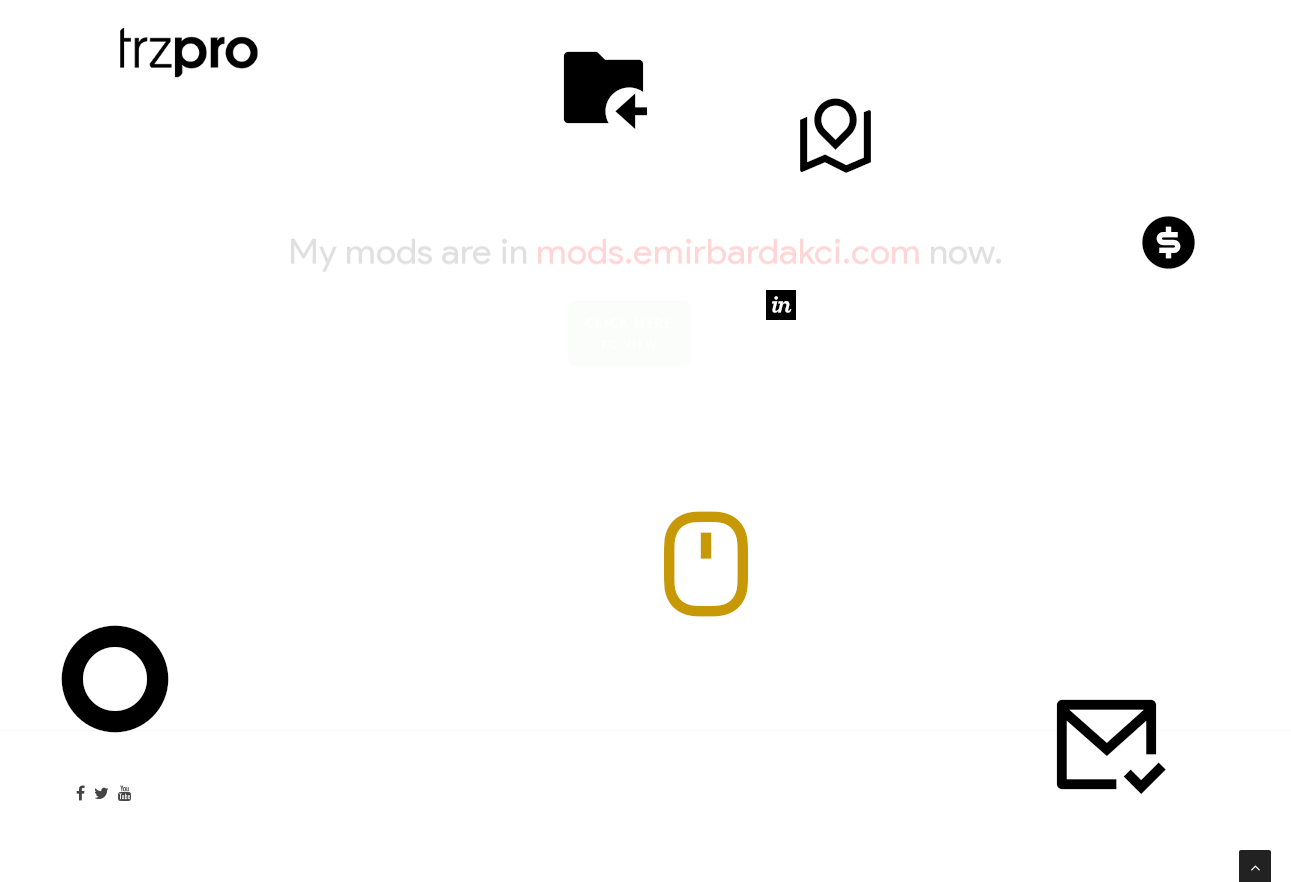  Describe the element at coordinates (706, 564) in the screenshot. I see `indicates mouse input device connected` at that location.